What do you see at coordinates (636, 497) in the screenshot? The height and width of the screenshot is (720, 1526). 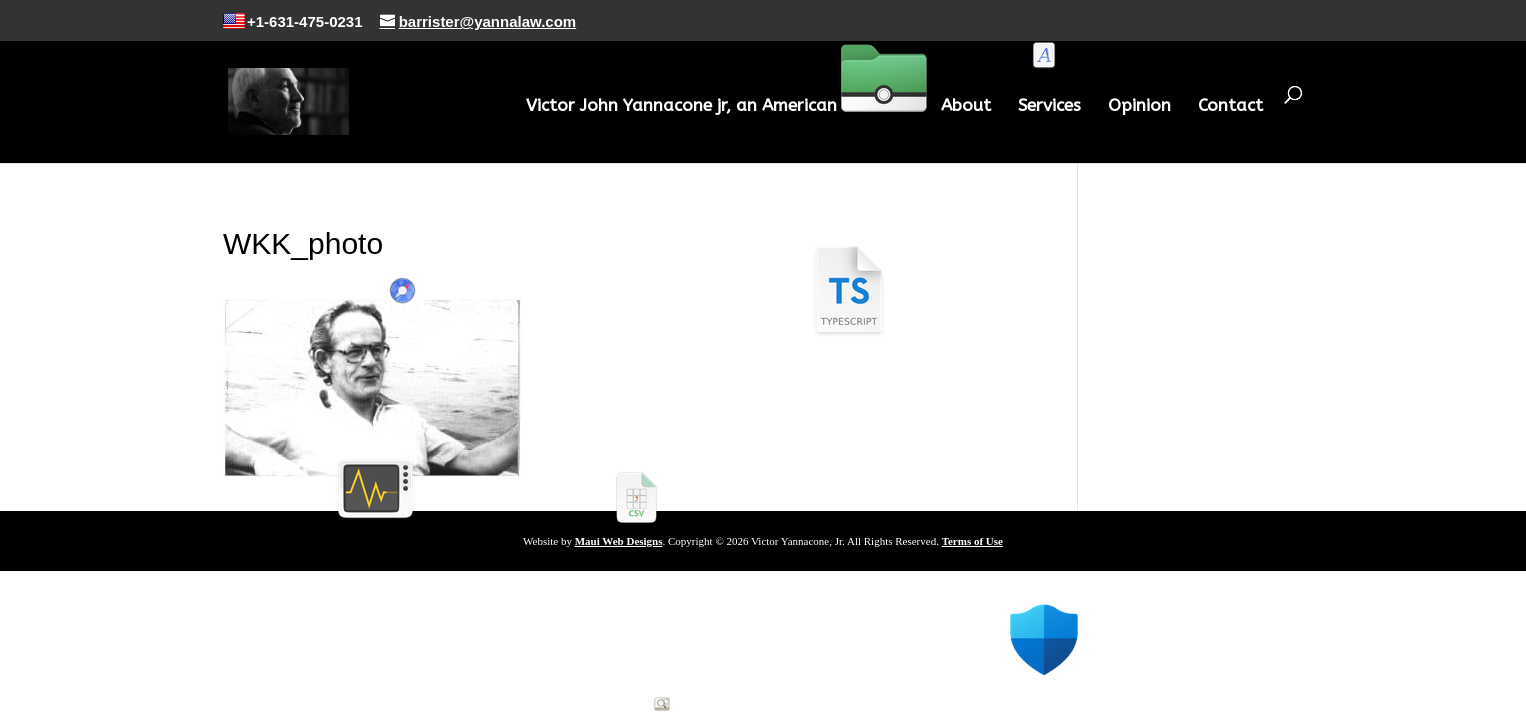 I see `open a CSV spreadsheet file` at bounding box center [636, 497].